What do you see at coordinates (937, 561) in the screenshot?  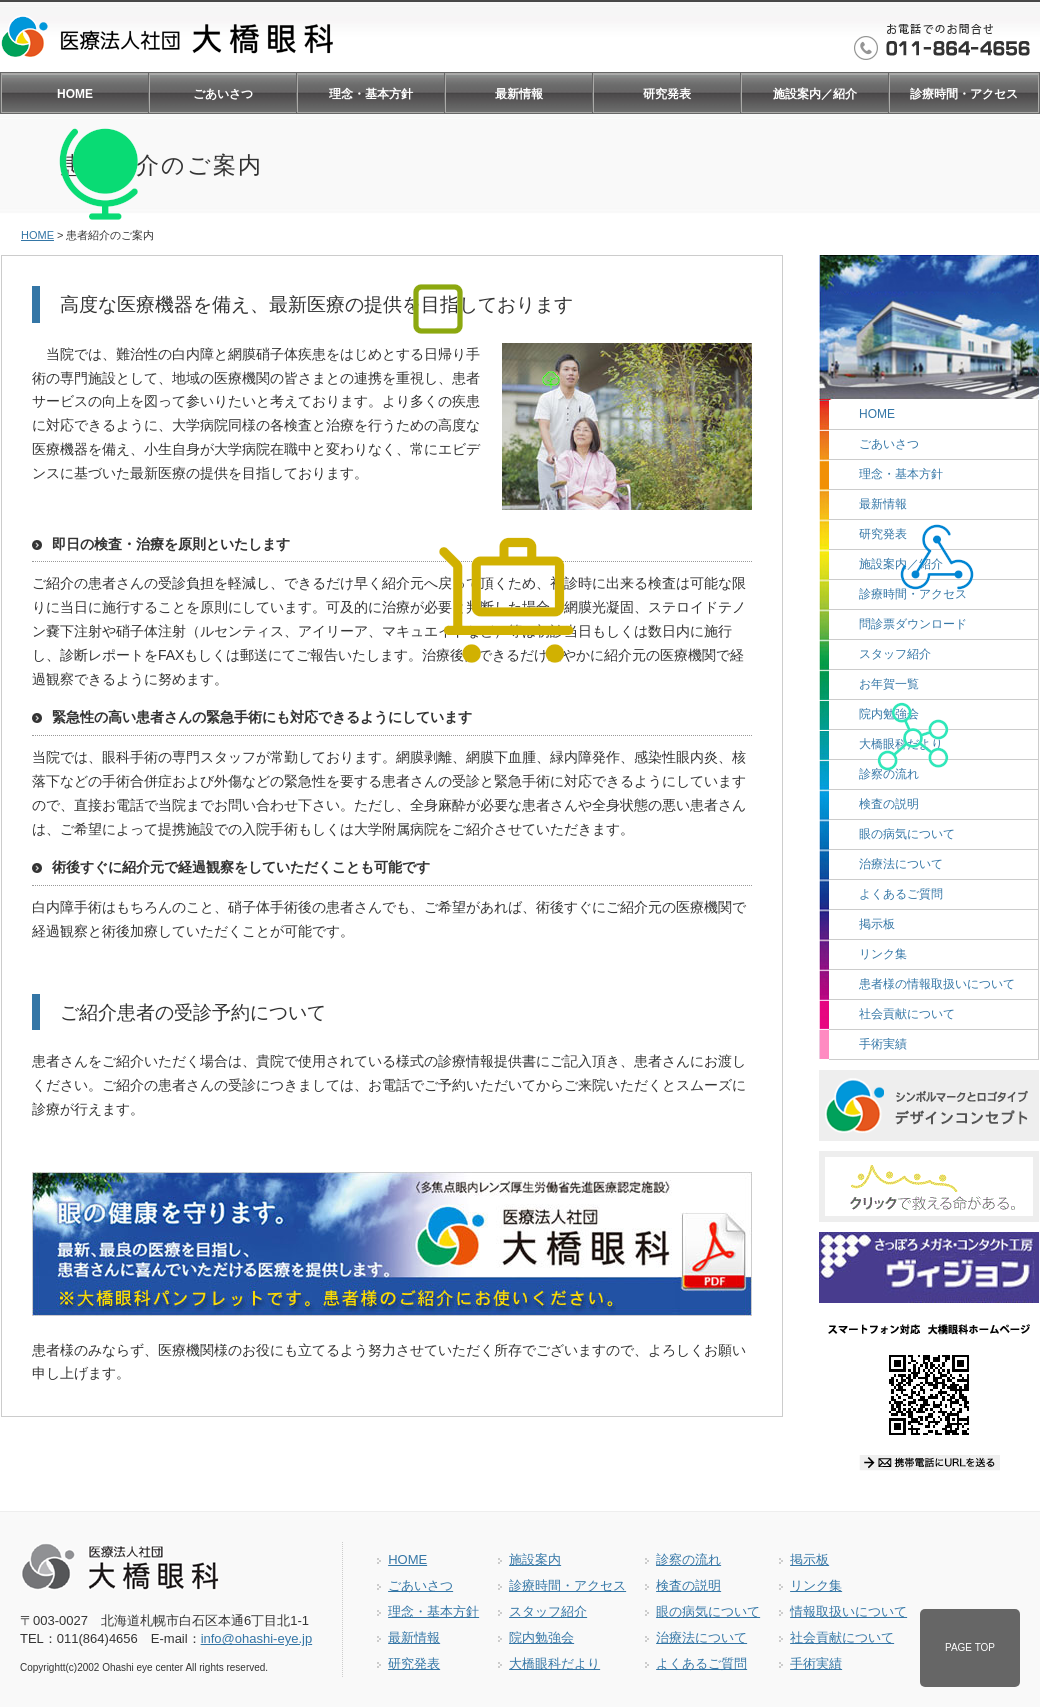 I see `configure webhook integrations` at bounding box center [937, 561].